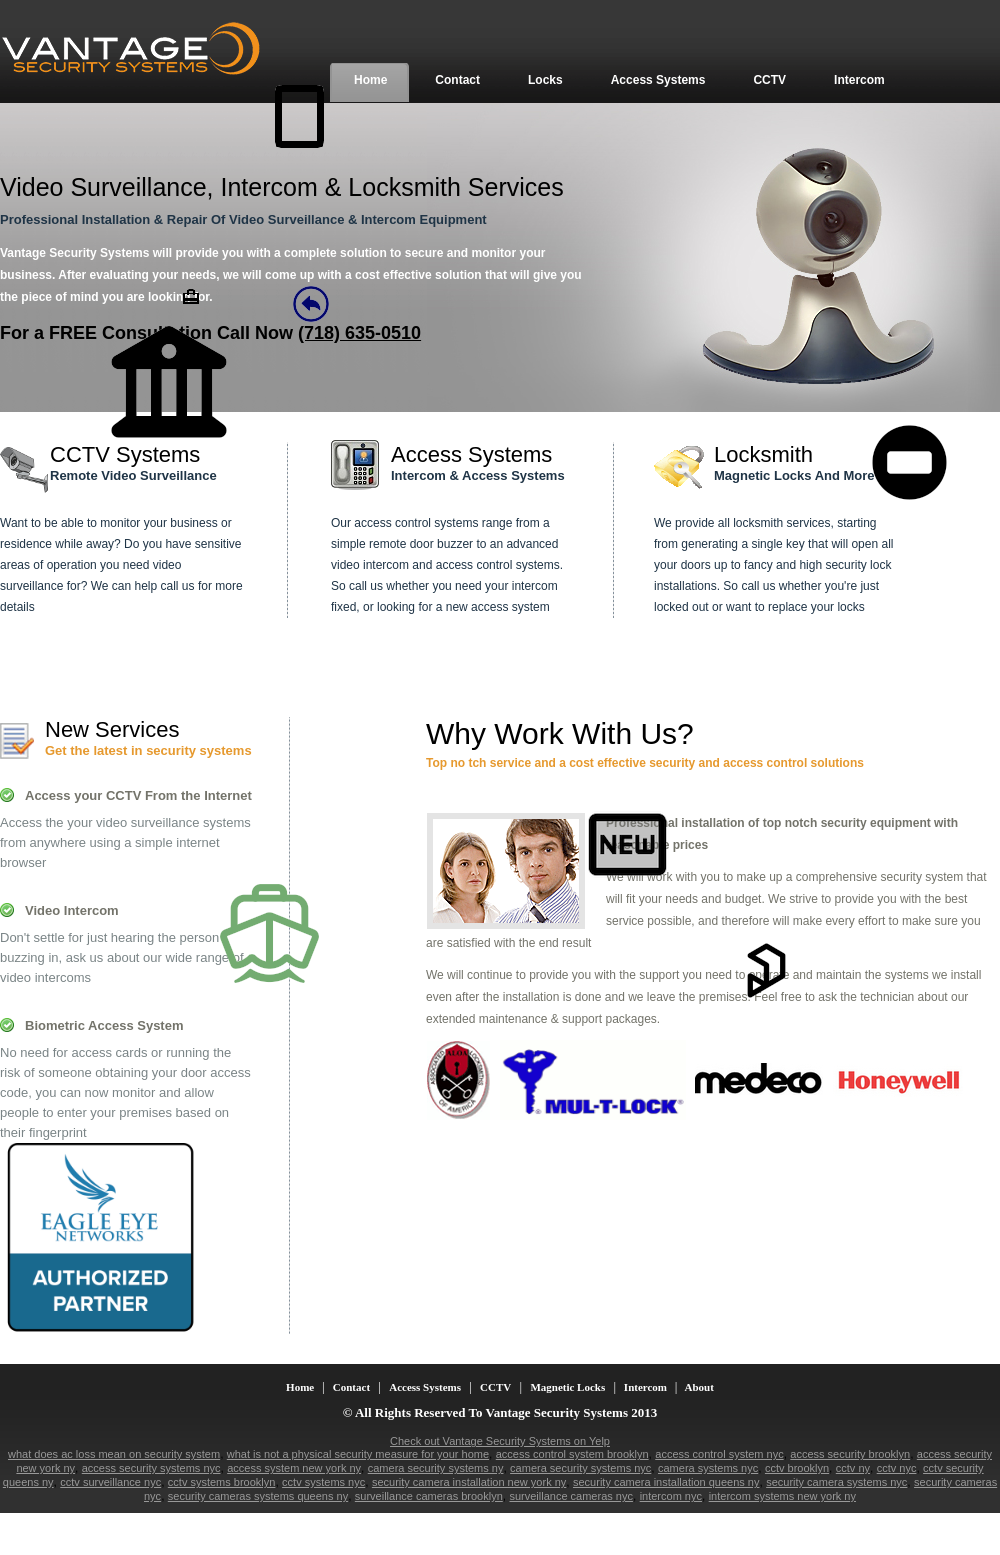  I want to click on access banking or financial services, so click(169, 380).